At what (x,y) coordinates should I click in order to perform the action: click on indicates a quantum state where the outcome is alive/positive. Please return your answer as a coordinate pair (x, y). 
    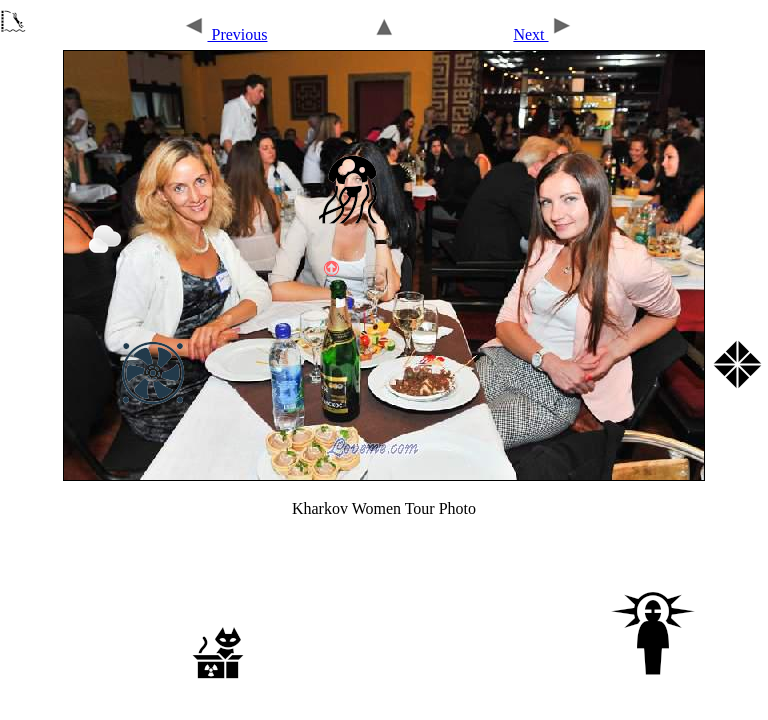
    Looking at the image, I should click on (218, 653).